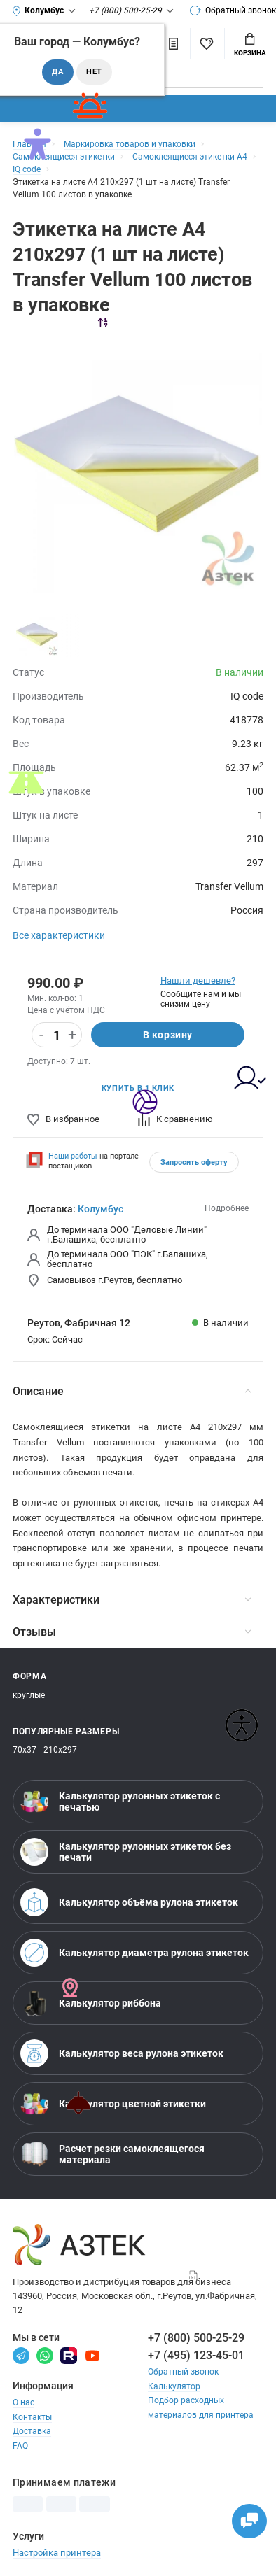  Describe the element at coordinates (103, 323) in the screenshot. I see `sort numbers in ascending order` at that location.